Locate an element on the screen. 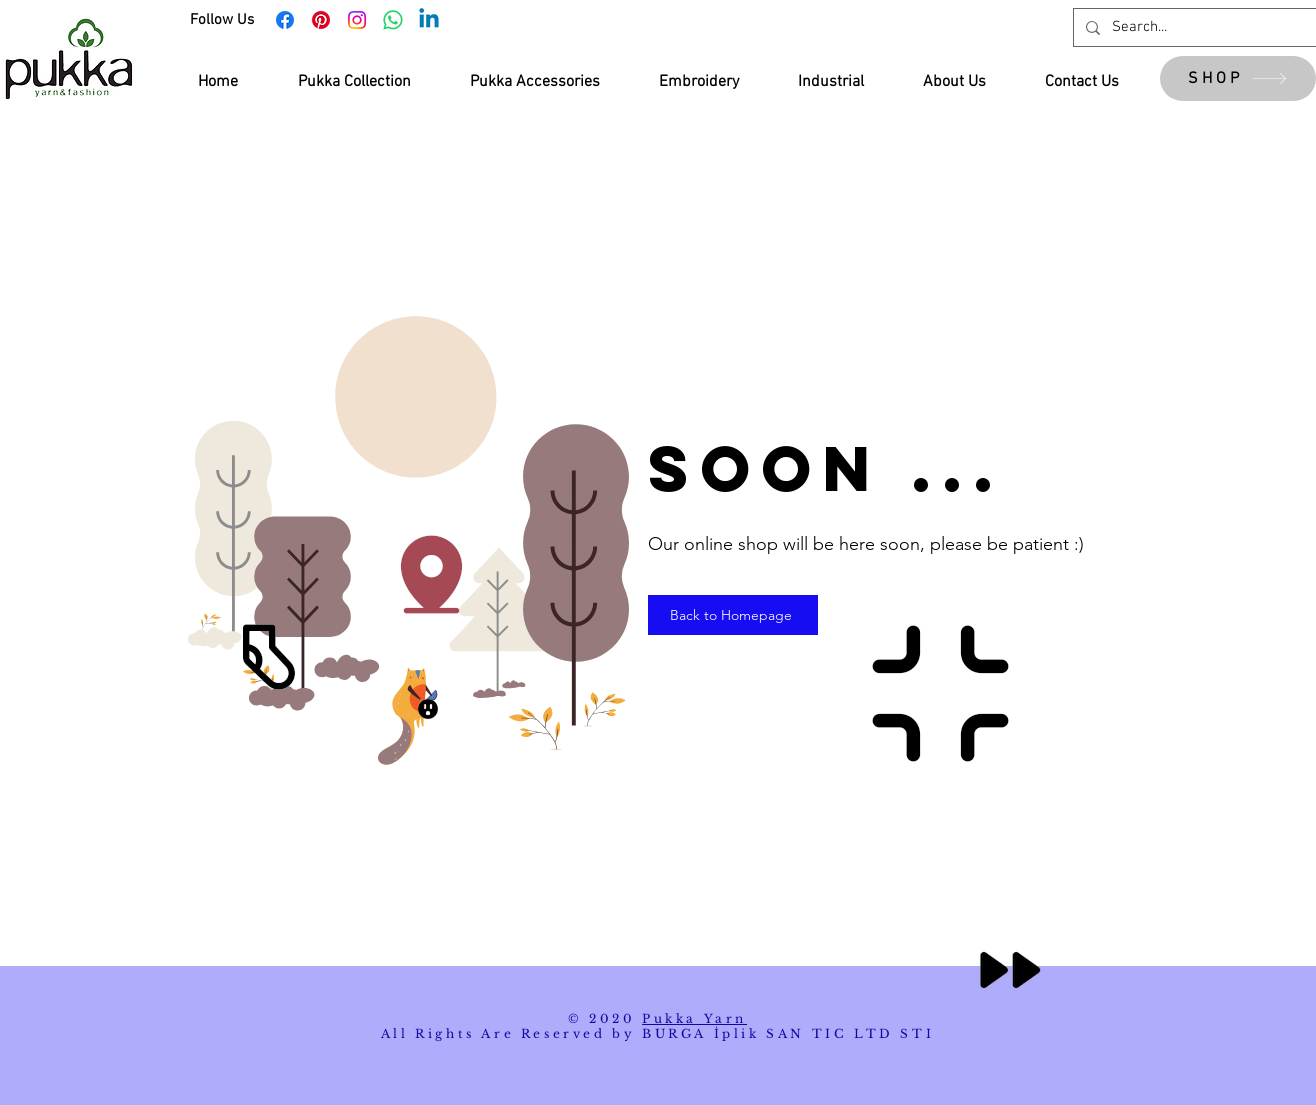  indicates an electrical outlet or power socket is located at coordinates (428, 709).